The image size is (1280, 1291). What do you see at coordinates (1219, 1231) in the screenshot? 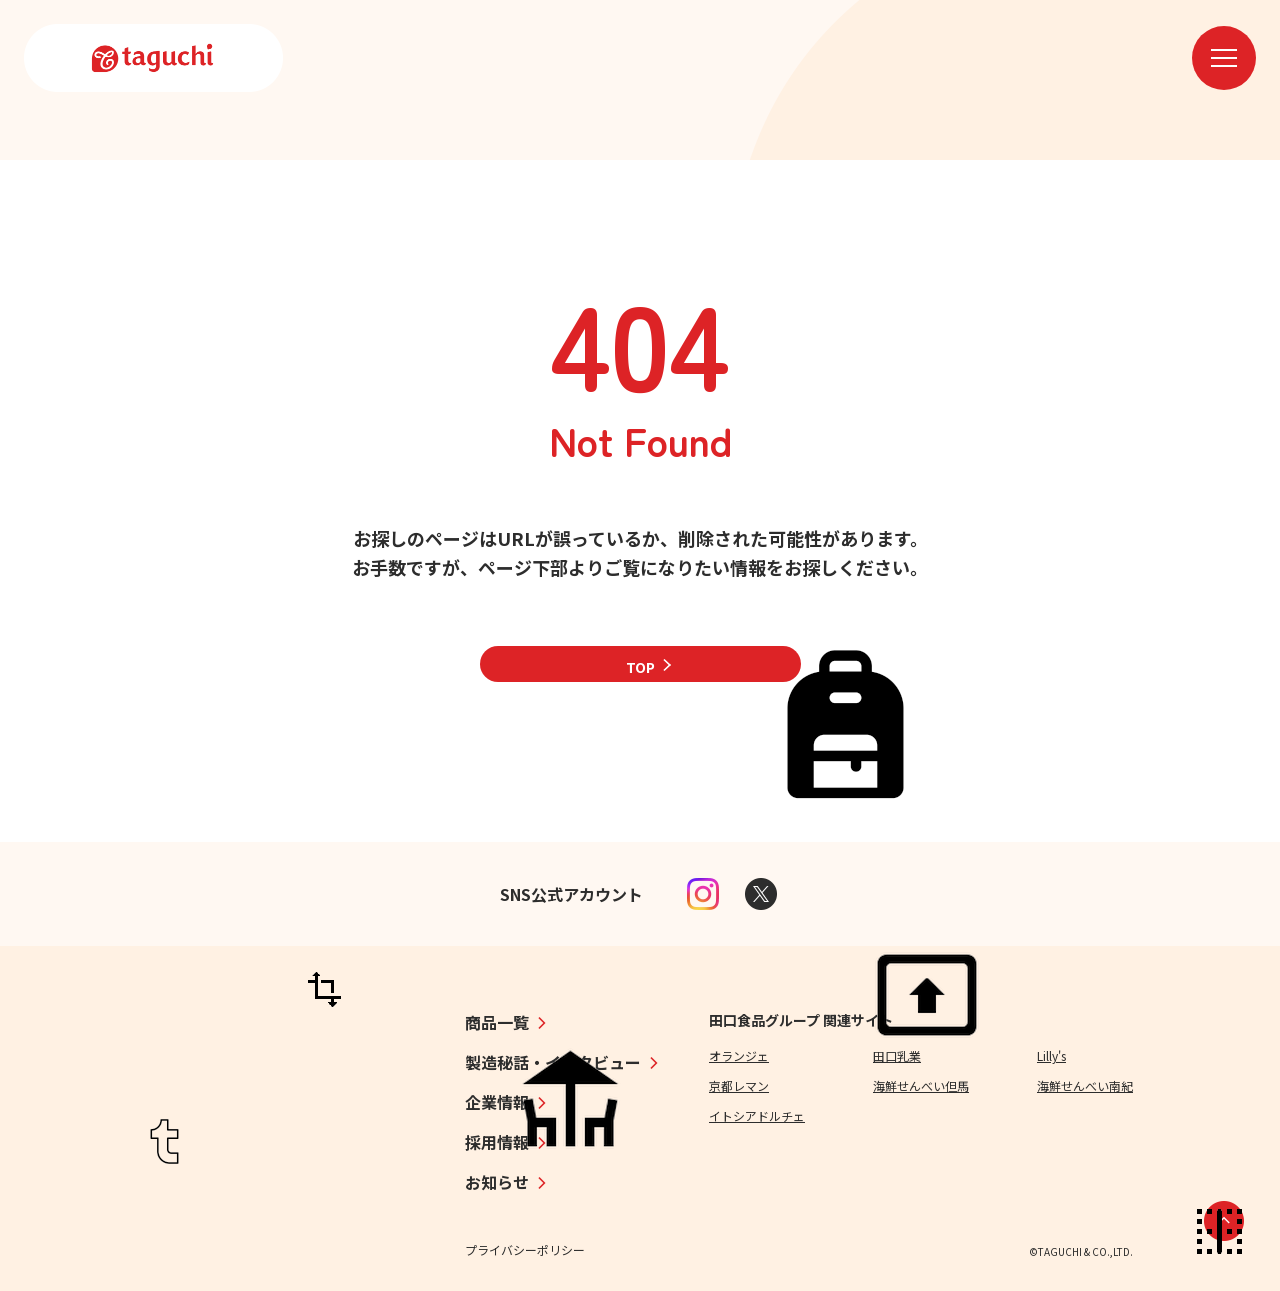
I see `add a vertical border to selected cells` at bounding box center [1219, 1231].